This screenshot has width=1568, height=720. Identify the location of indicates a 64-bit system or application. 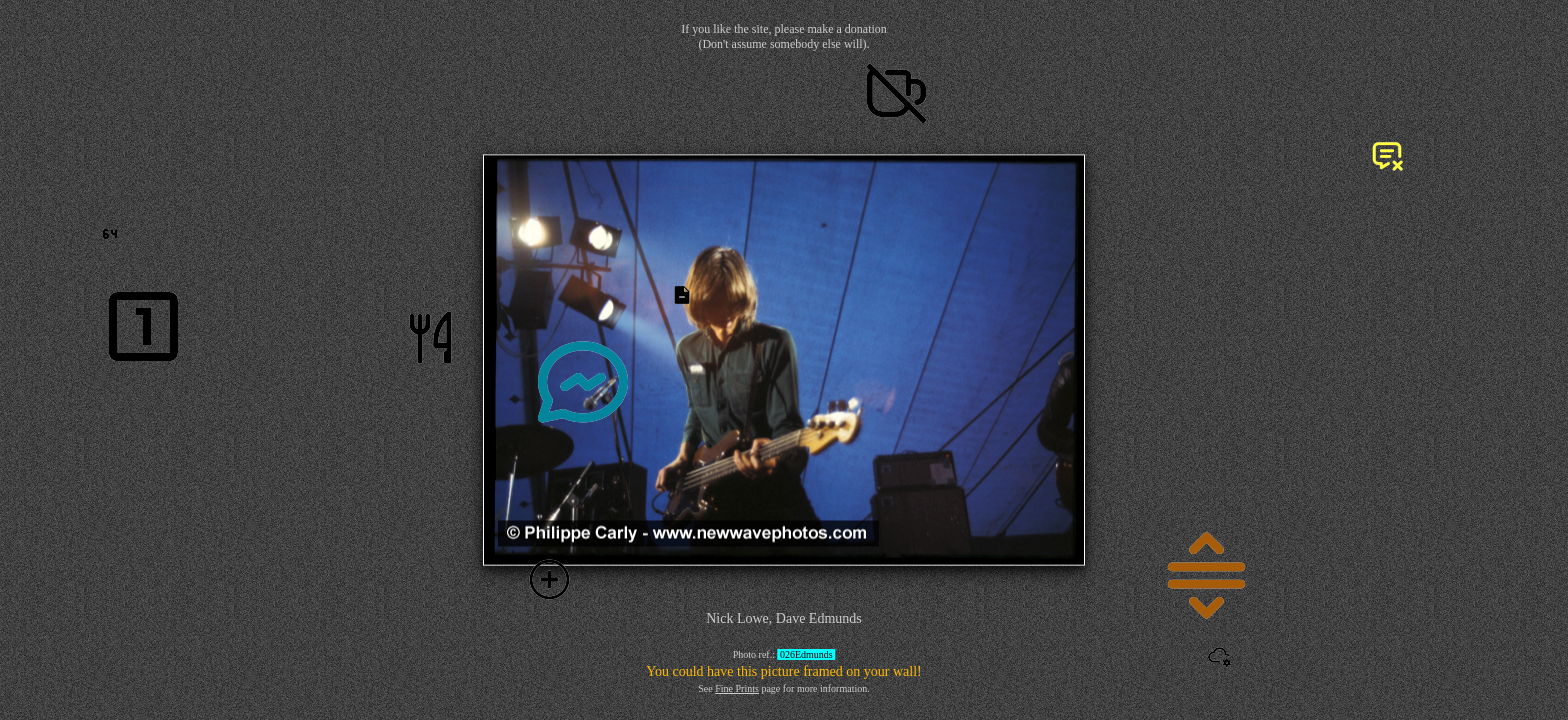
(110, 234).